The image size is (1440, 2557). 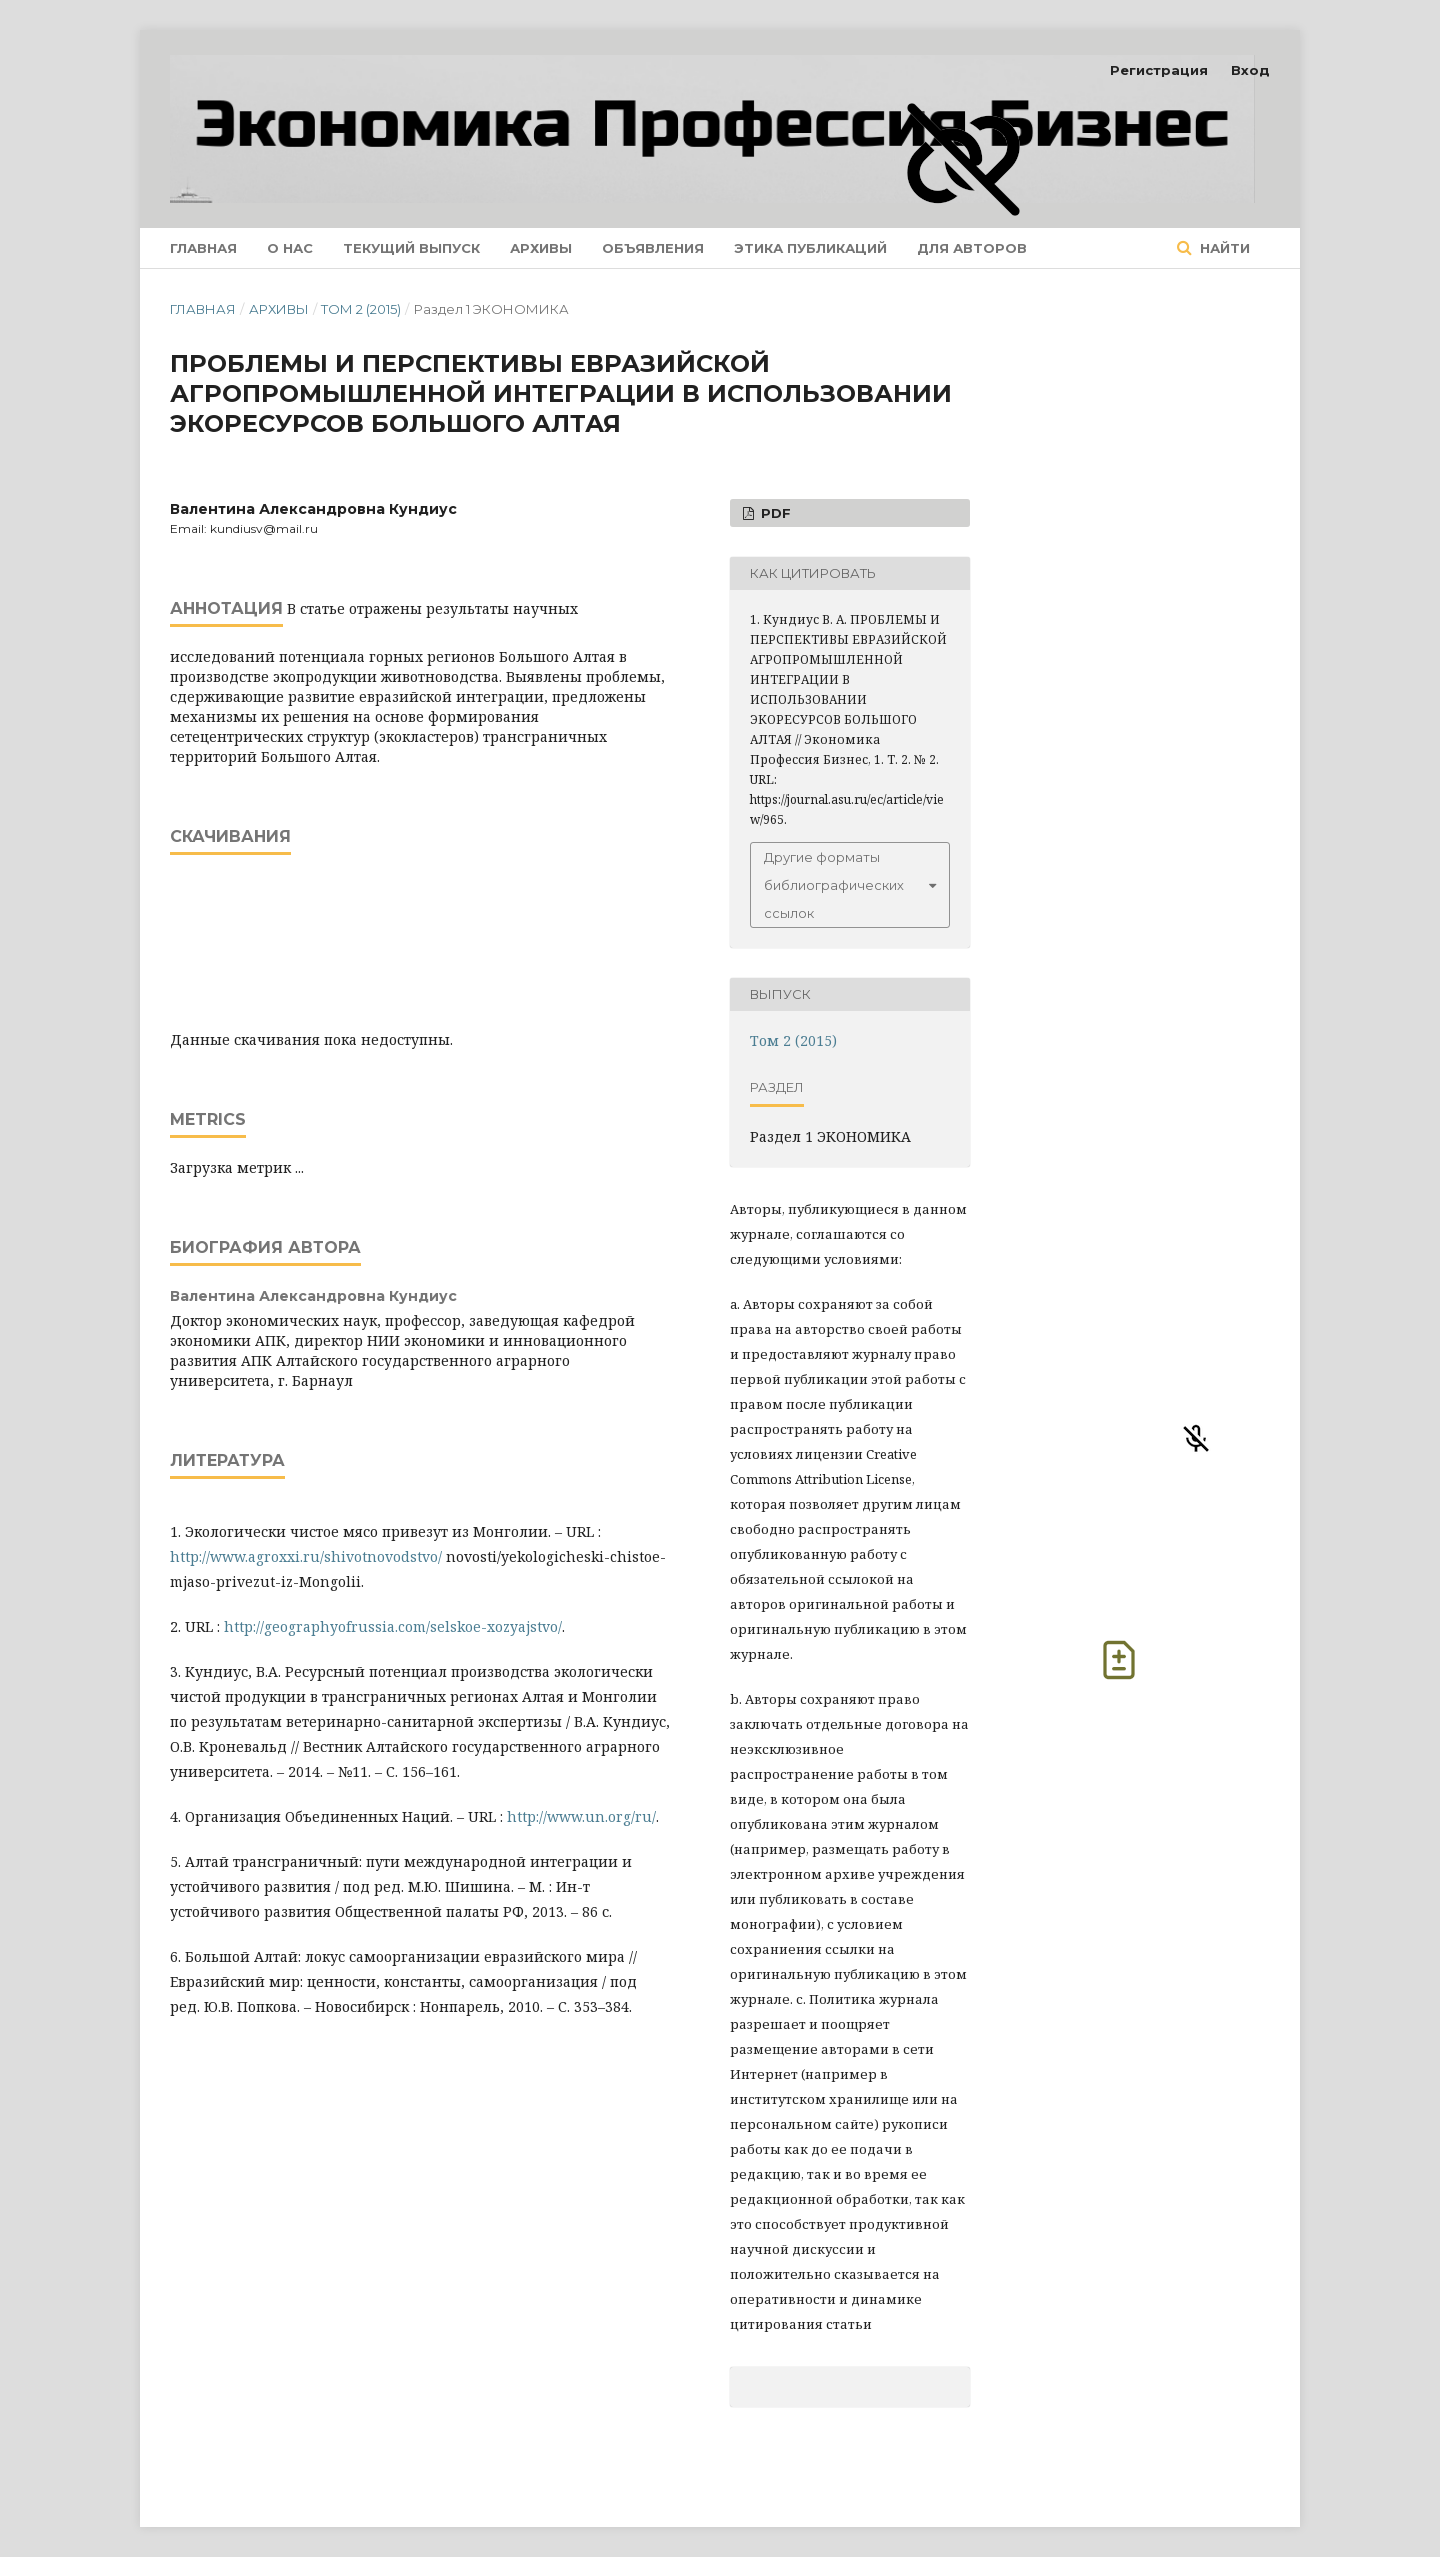 What do you see at coordinates (963, 159) in the screenshot?
I see `indicates a broken or invalid link` at bounding box center [963, 159].